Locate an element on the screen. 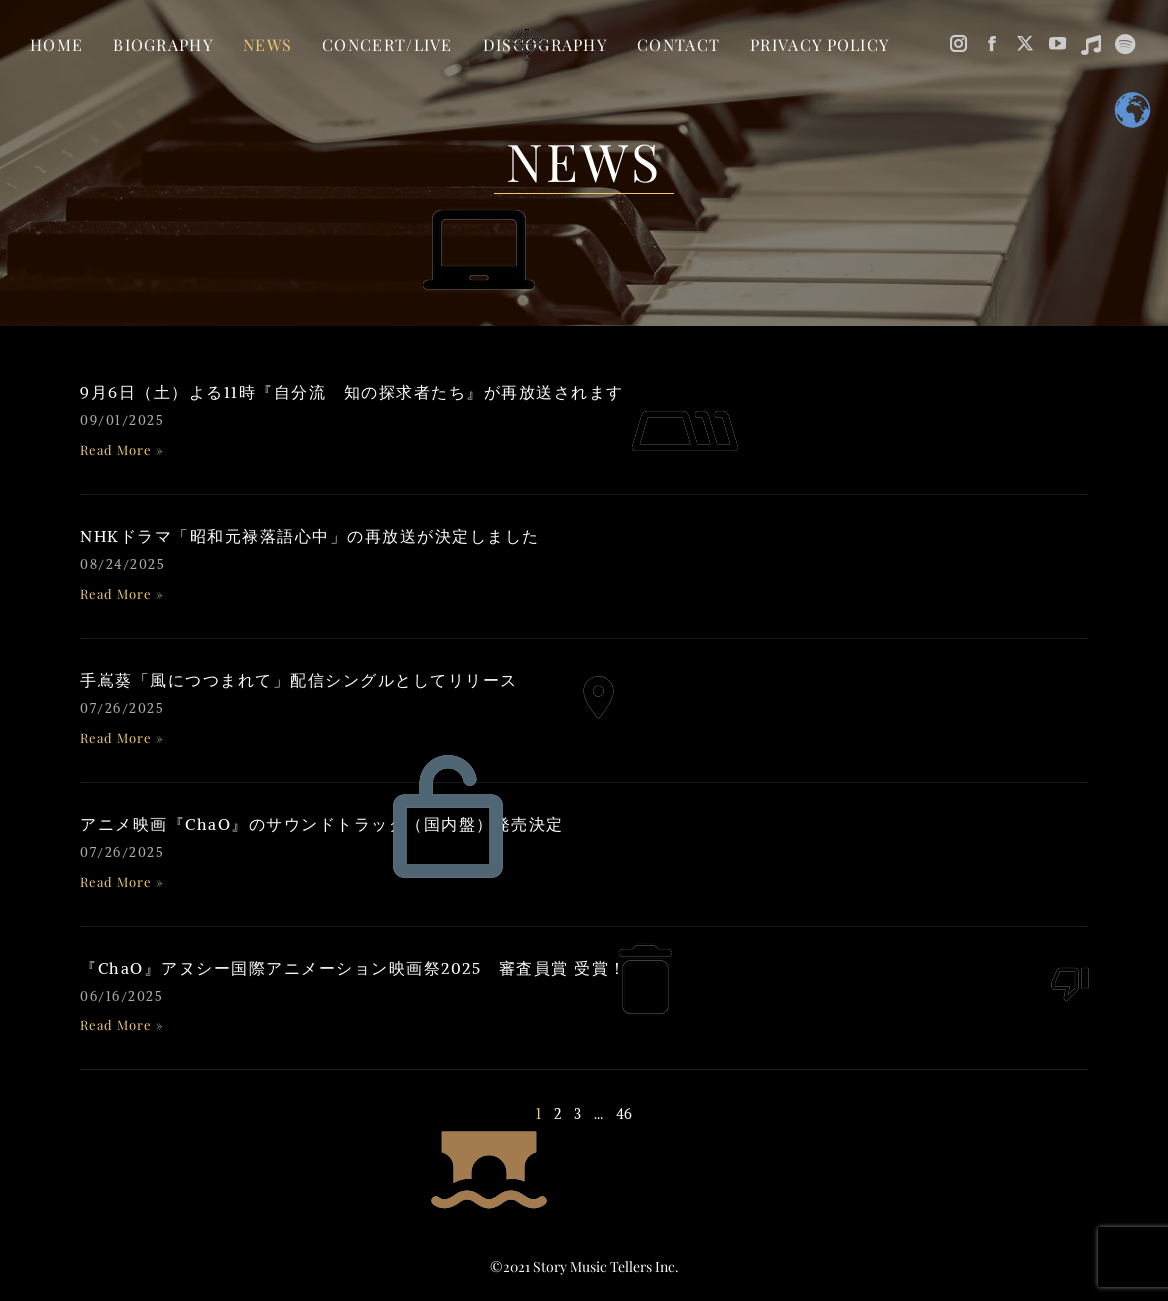  switch between open browser tabs is located at coordinates (685, 431).